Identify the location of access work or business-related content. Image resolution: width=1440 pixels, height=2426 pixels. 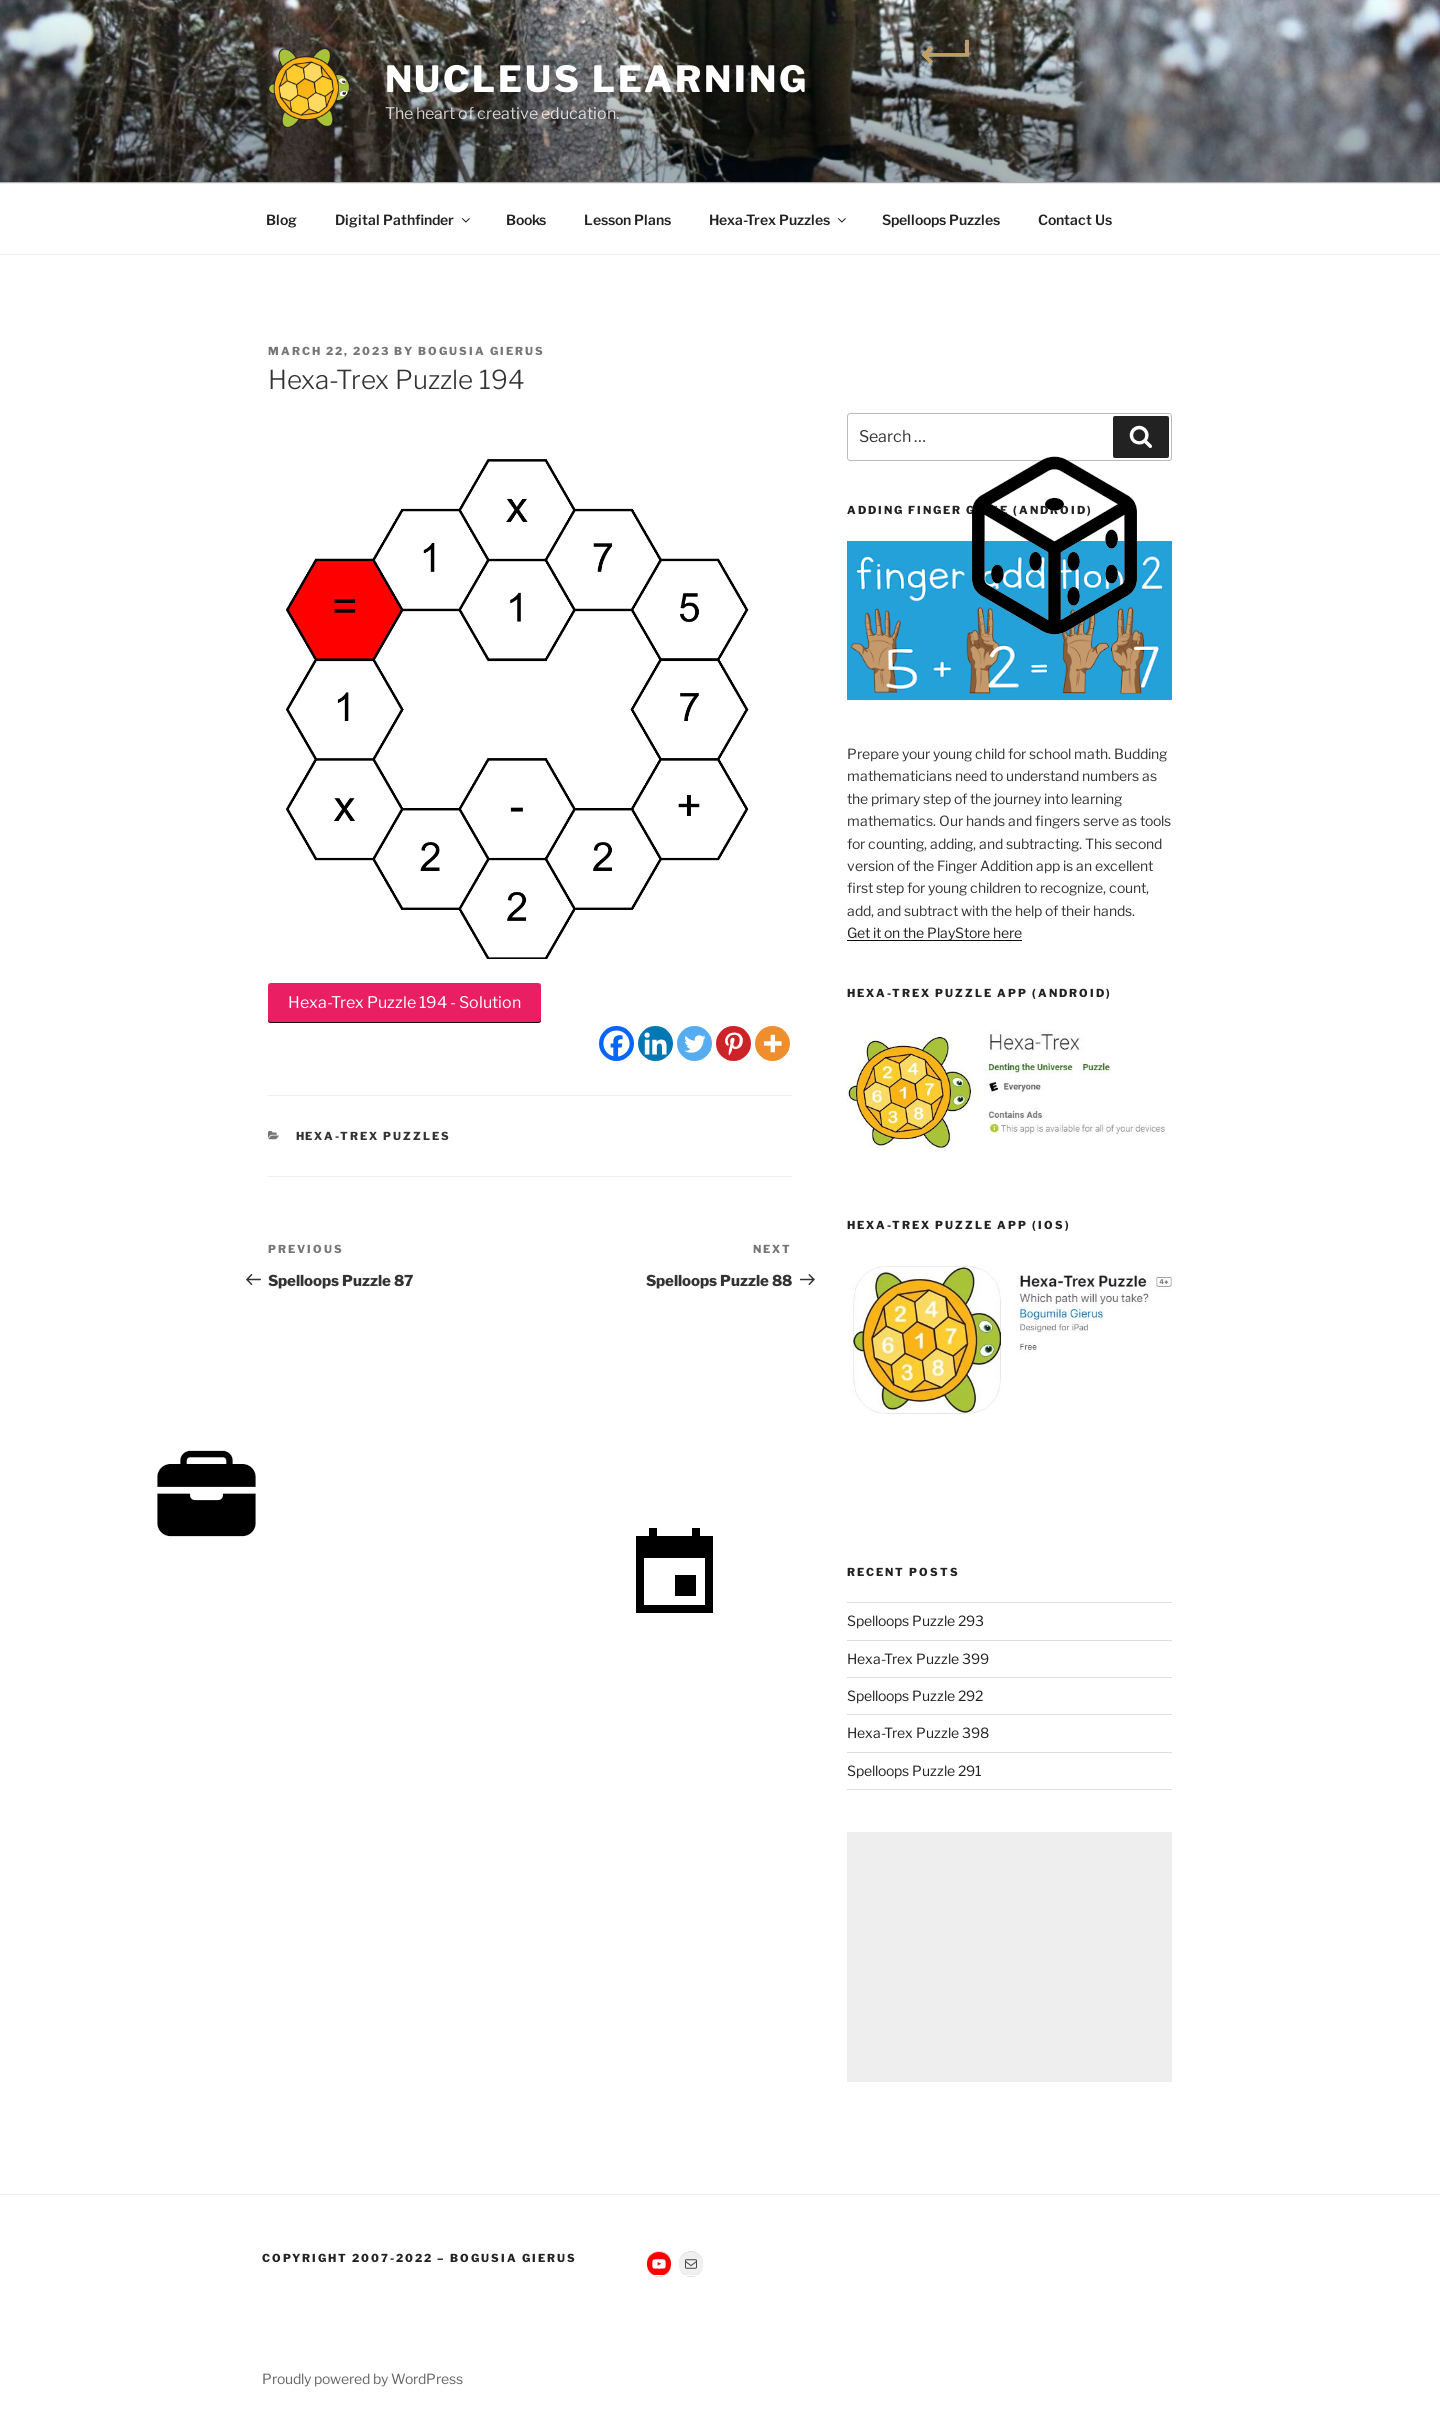
(206, 1493).